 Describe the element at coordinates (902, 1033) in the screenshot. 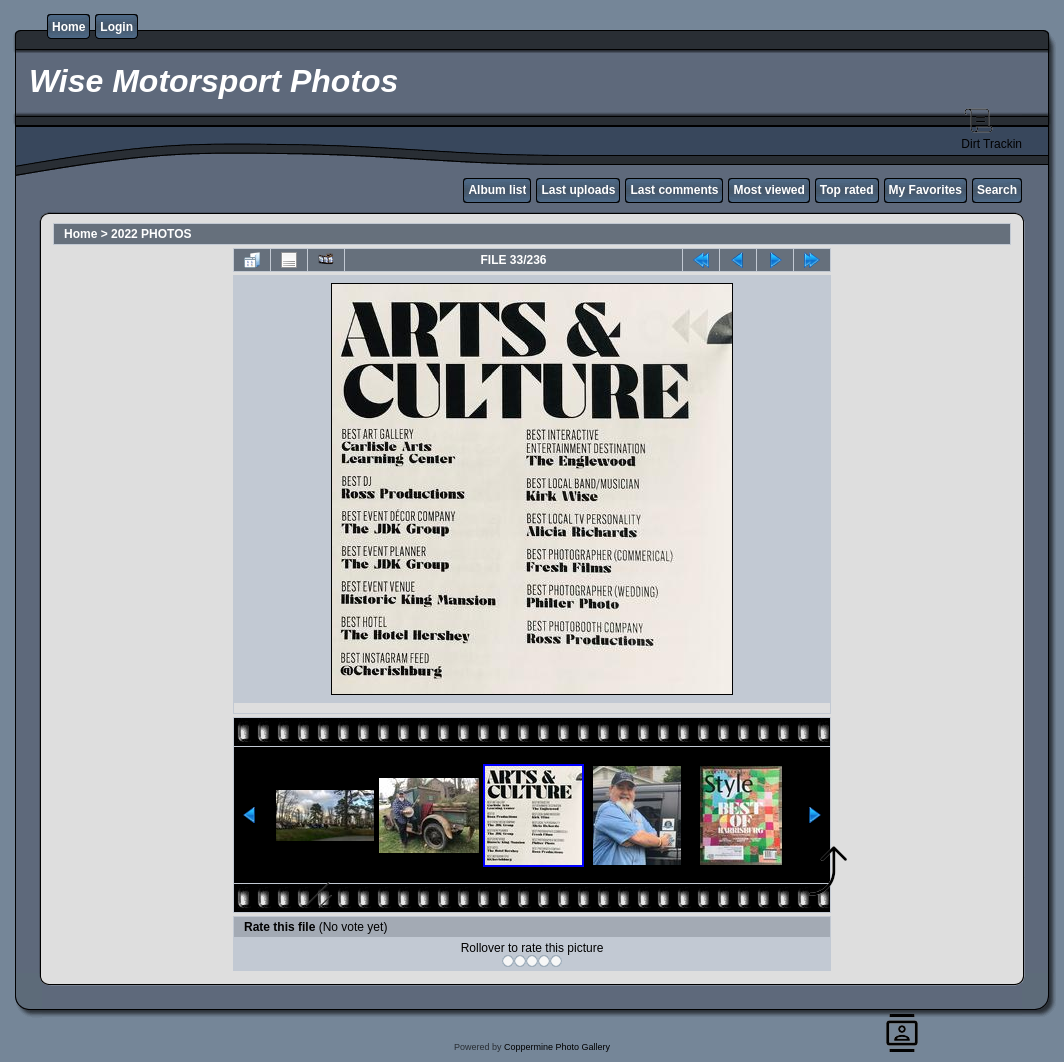

I see `view your contacts list` at that location.